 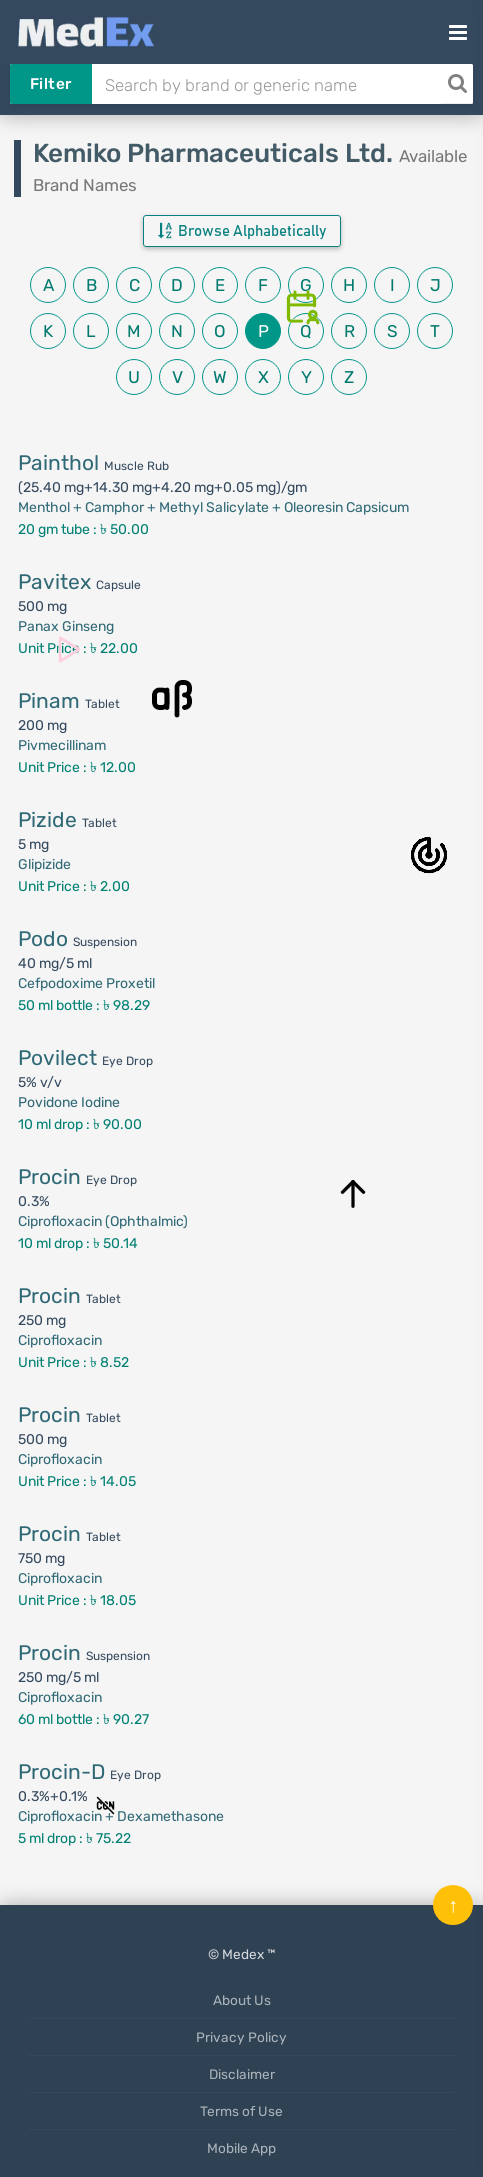 I want to click on http connection disabled or unavailable, so click(x=105, y=1805).